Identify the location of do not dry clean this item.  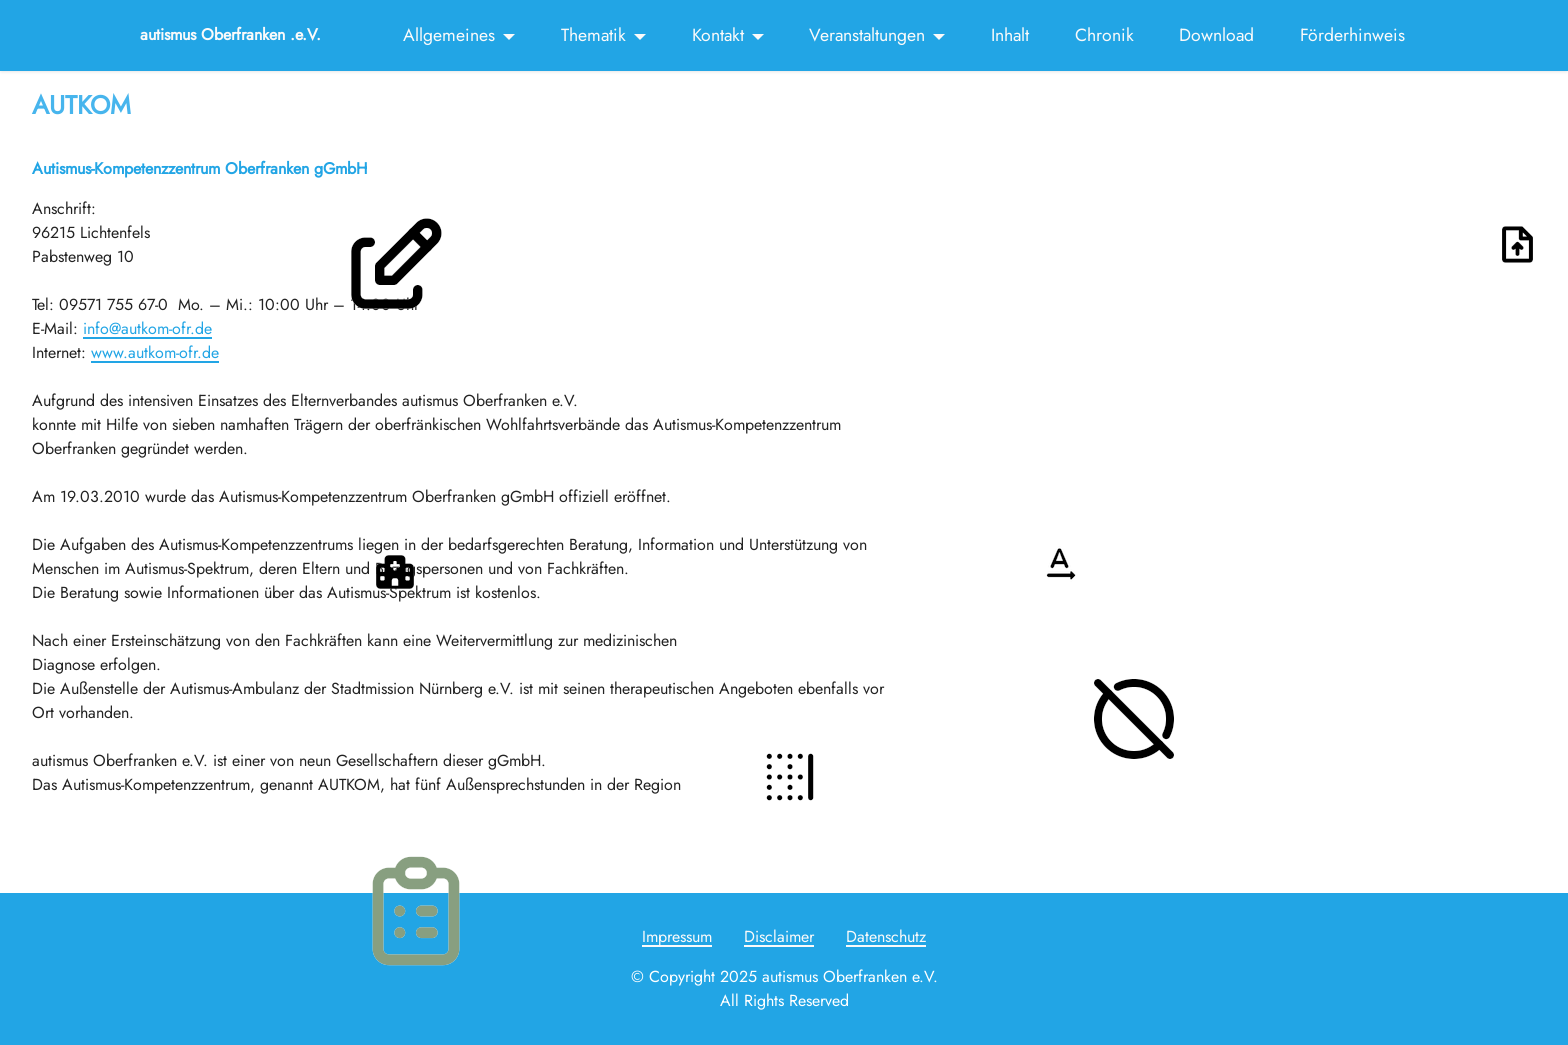
(1134, 719).